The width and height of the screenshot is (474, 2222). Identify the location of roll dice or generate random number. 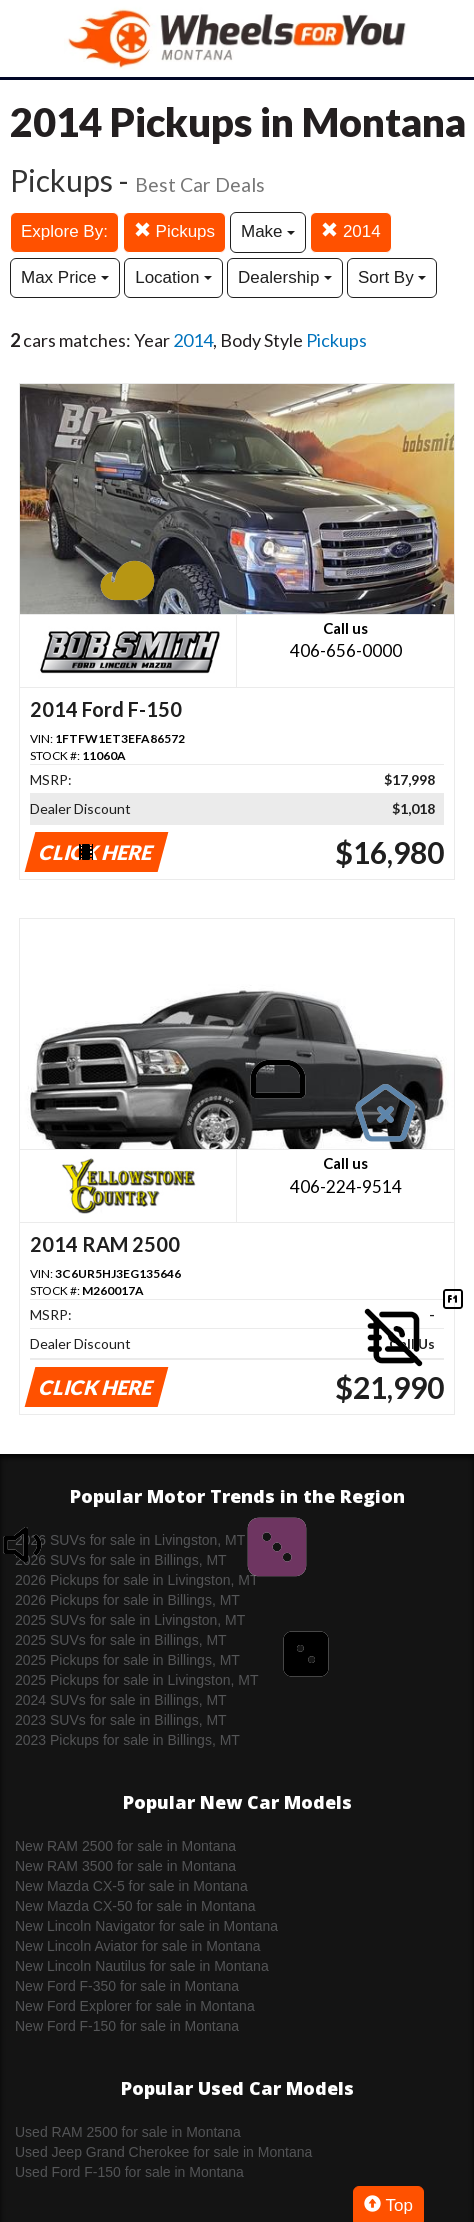
(277, 1547).